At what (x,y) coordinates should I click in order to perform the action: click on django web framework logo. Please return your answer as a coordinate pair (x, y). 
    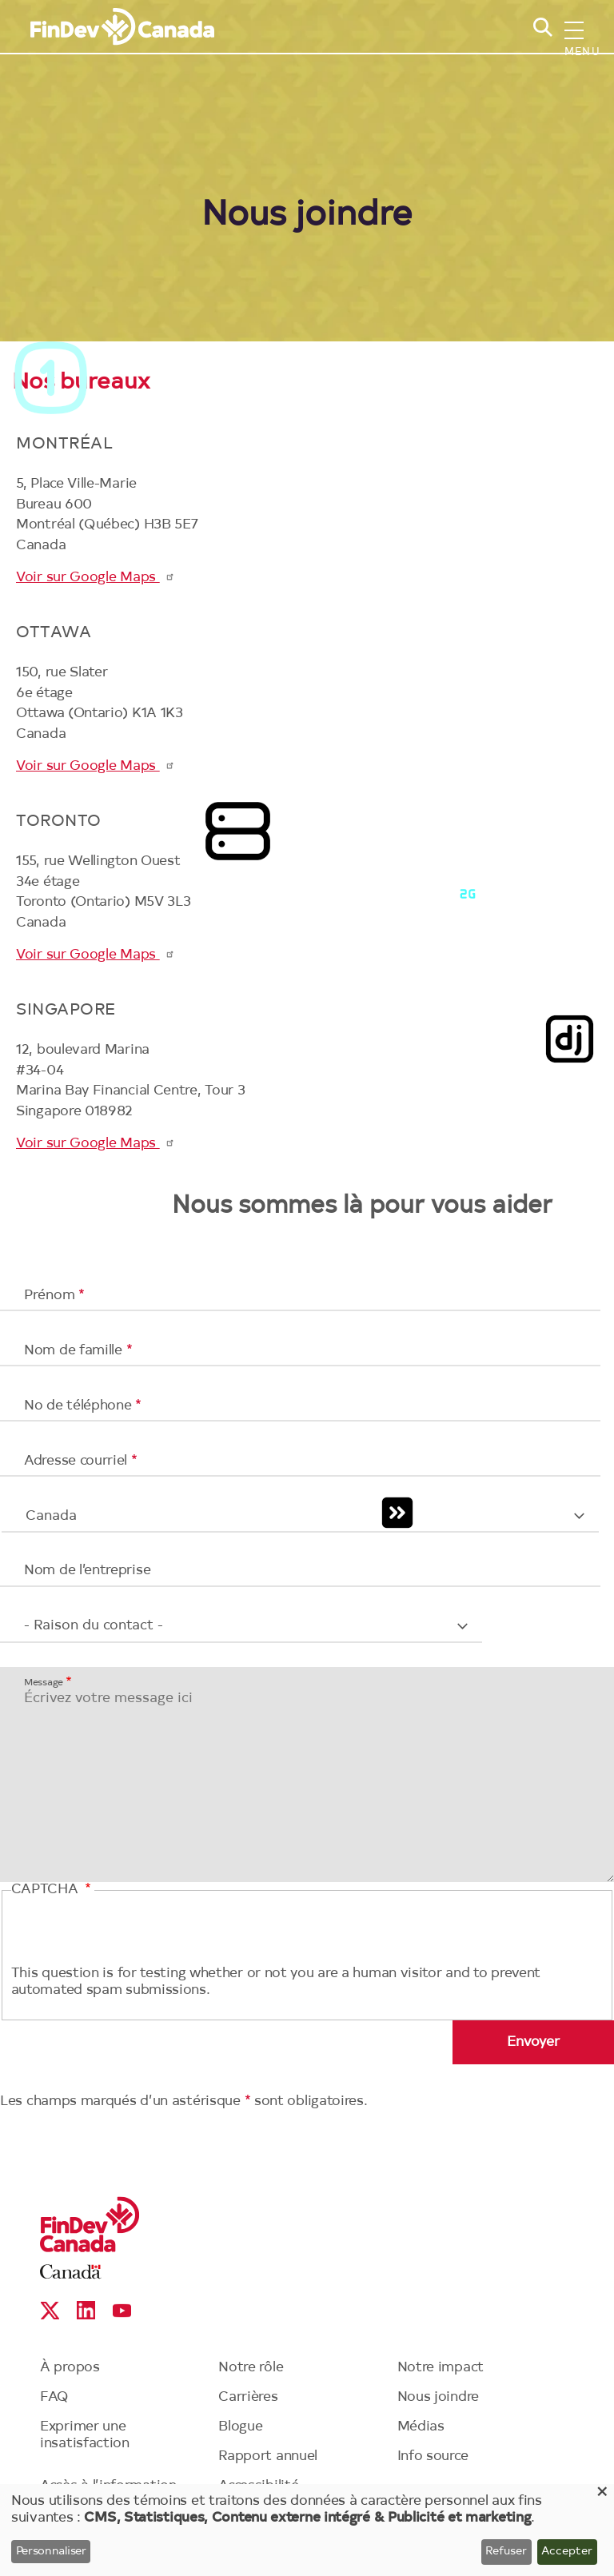
    Looking at the image, I should click on (569, 1039).